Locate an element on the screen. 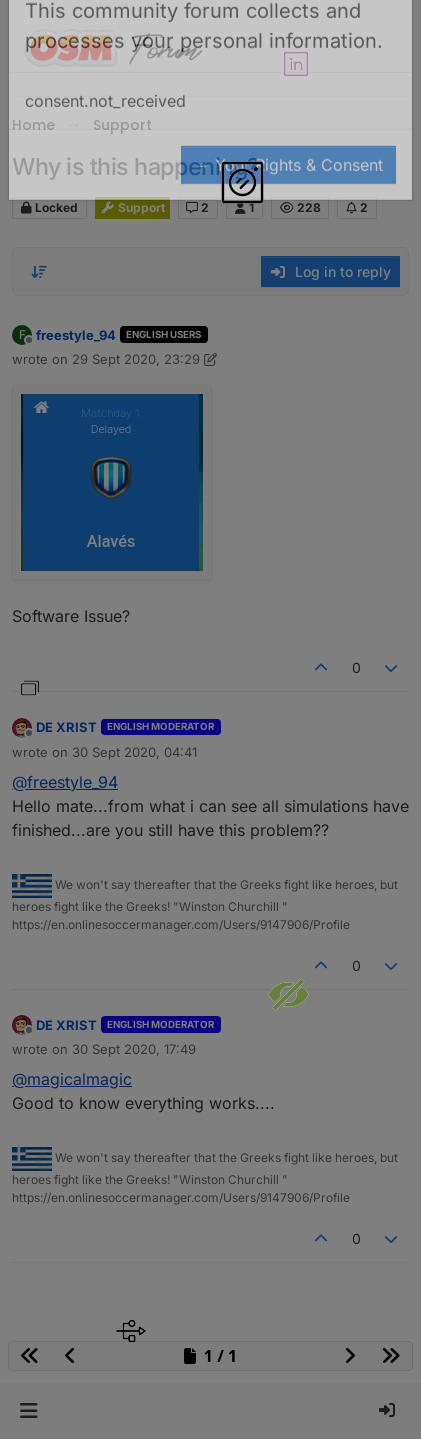 This screenshot has width=421, height=1439. view stacked cards or layers is located at coordinates (30, 688).